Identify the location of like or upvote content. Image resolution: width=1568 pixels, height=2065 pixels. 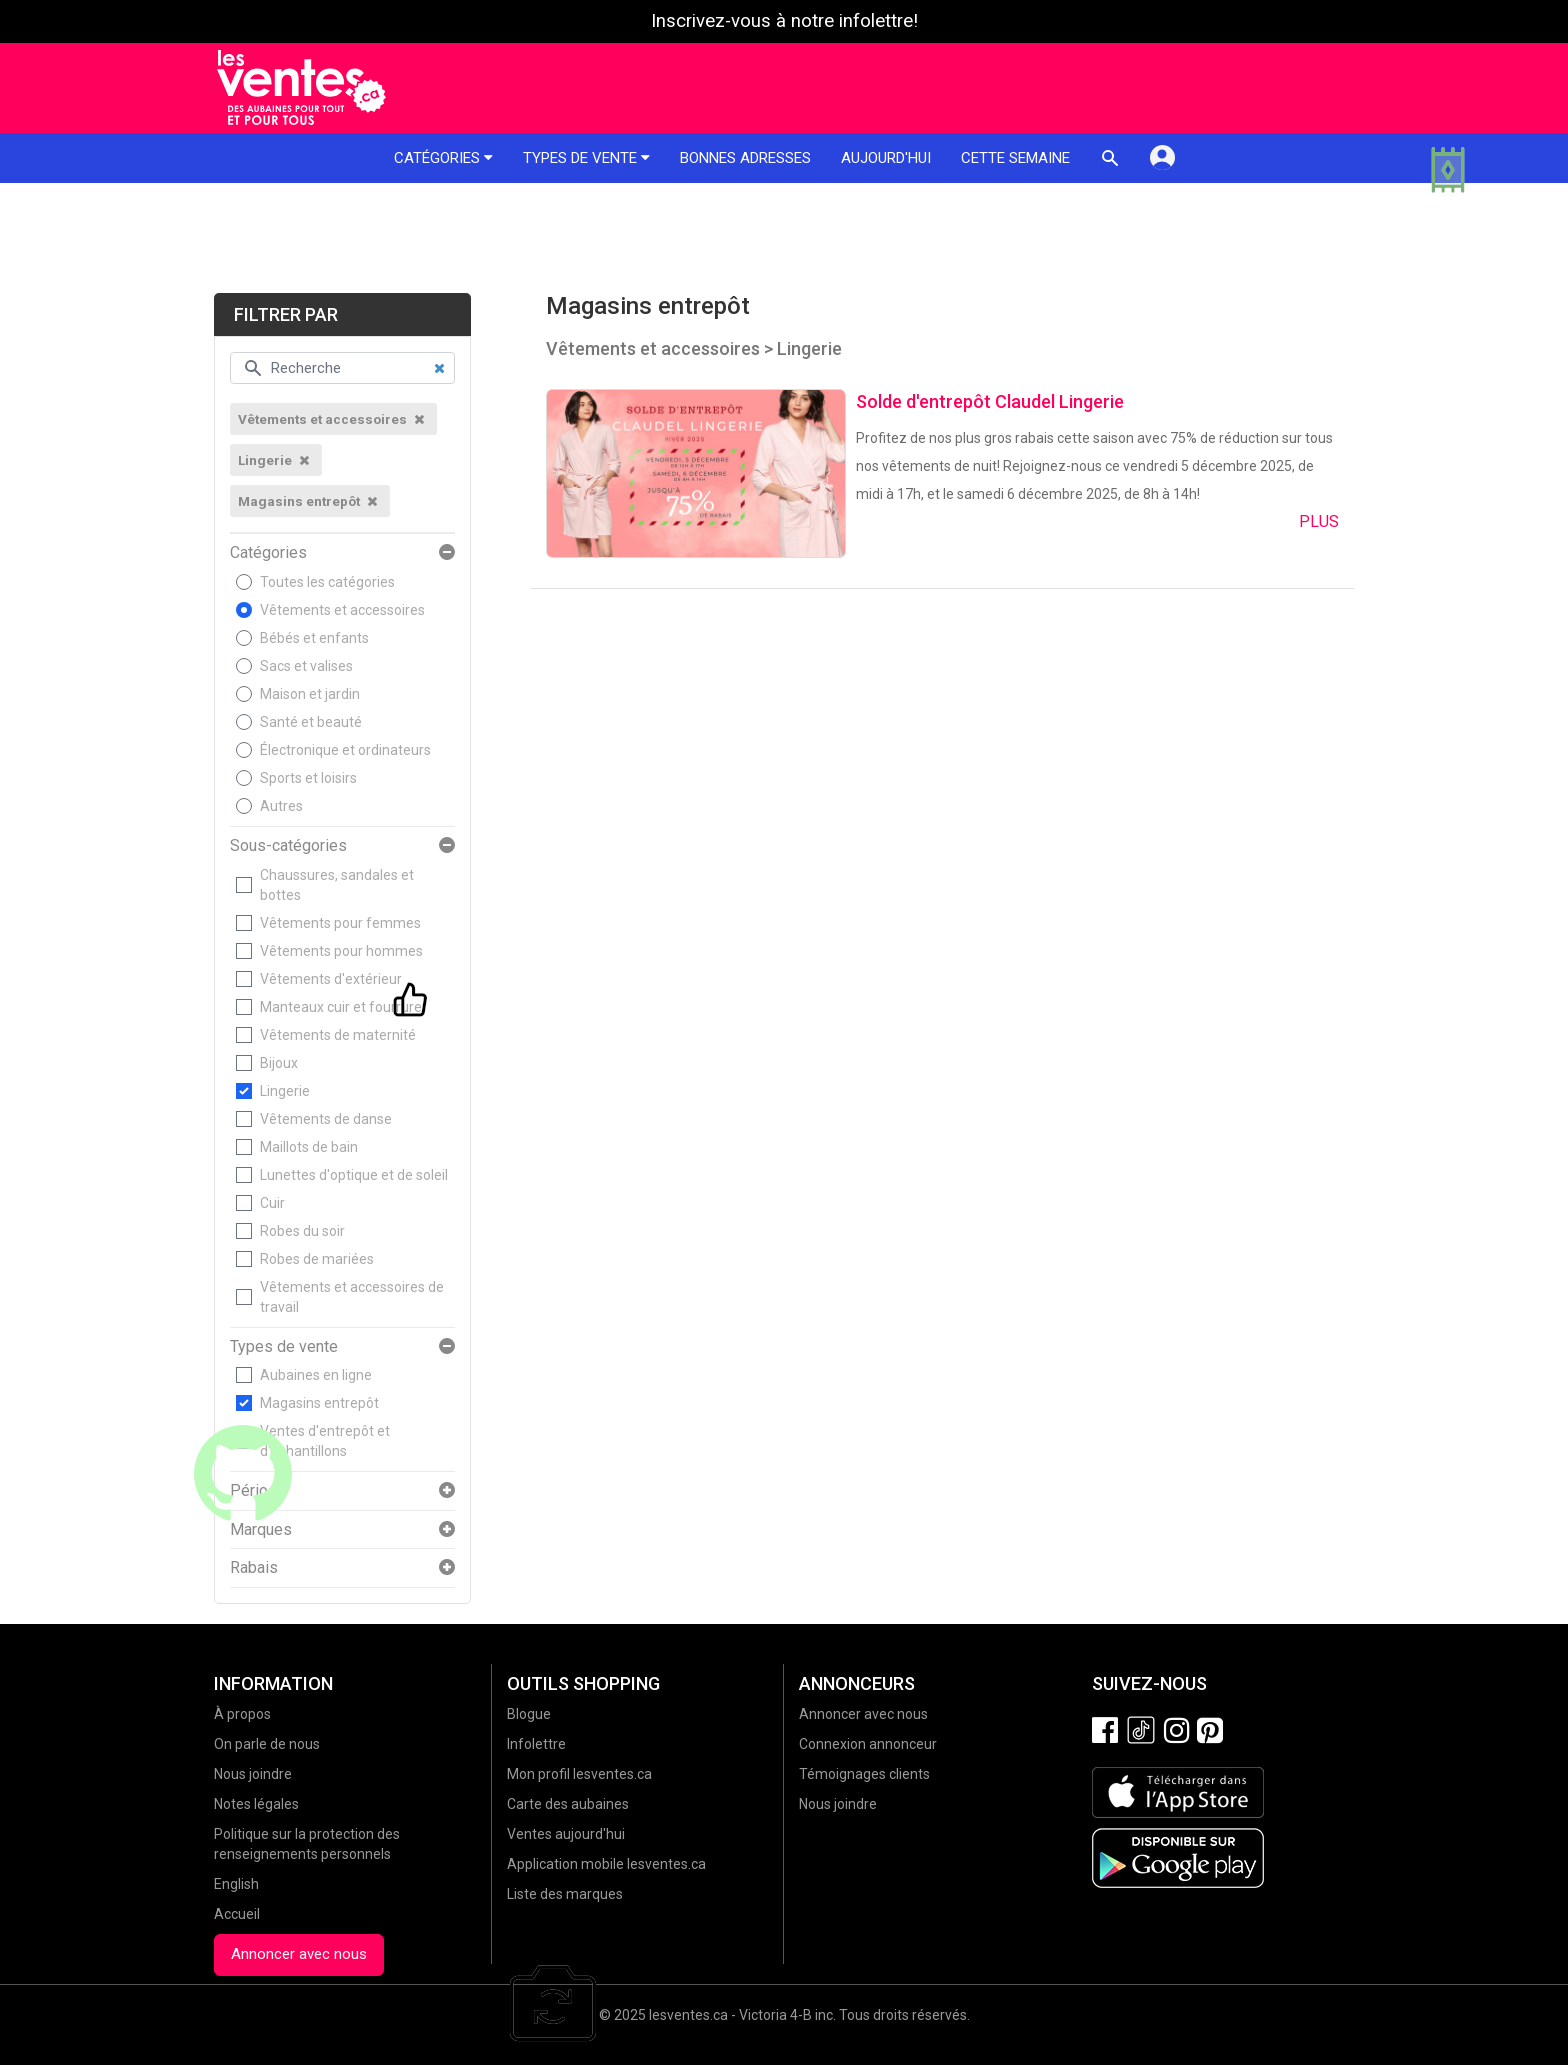
(410, 999).